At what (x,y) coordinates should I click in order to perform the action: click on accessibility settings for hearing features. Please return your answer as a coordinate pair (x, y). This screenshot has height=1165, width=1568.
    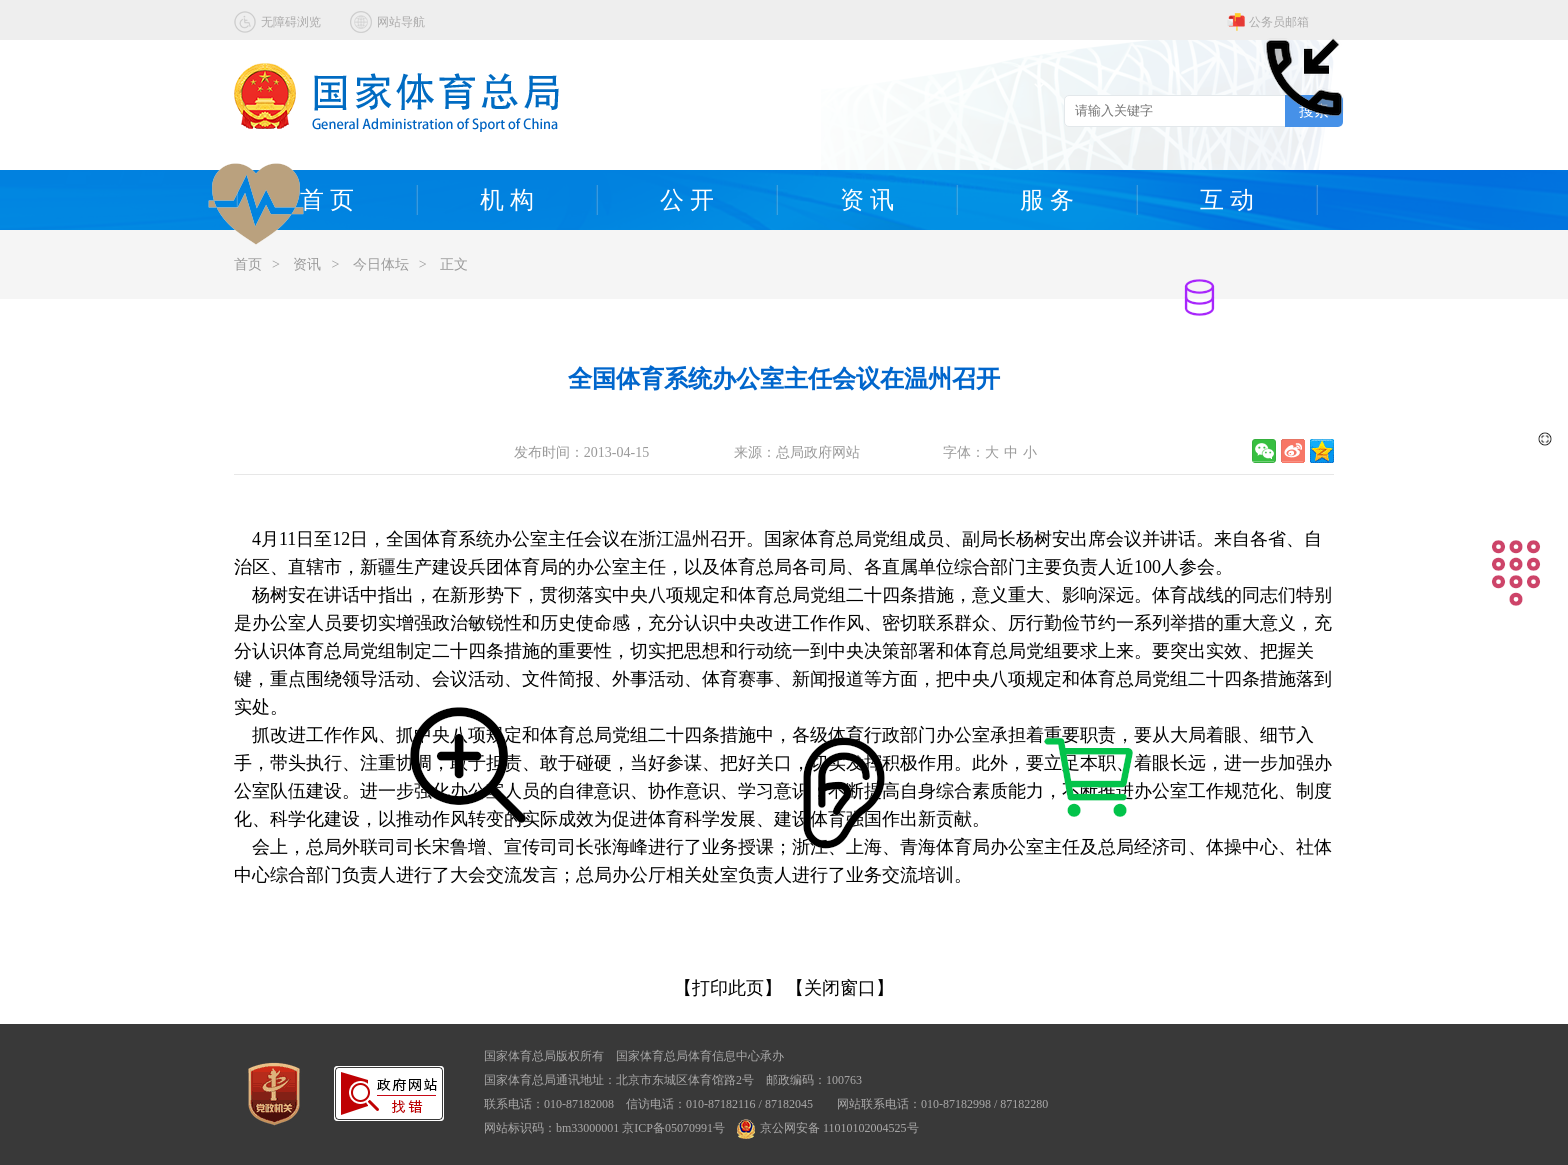
    Looking at the image, I should click on (844, 793).